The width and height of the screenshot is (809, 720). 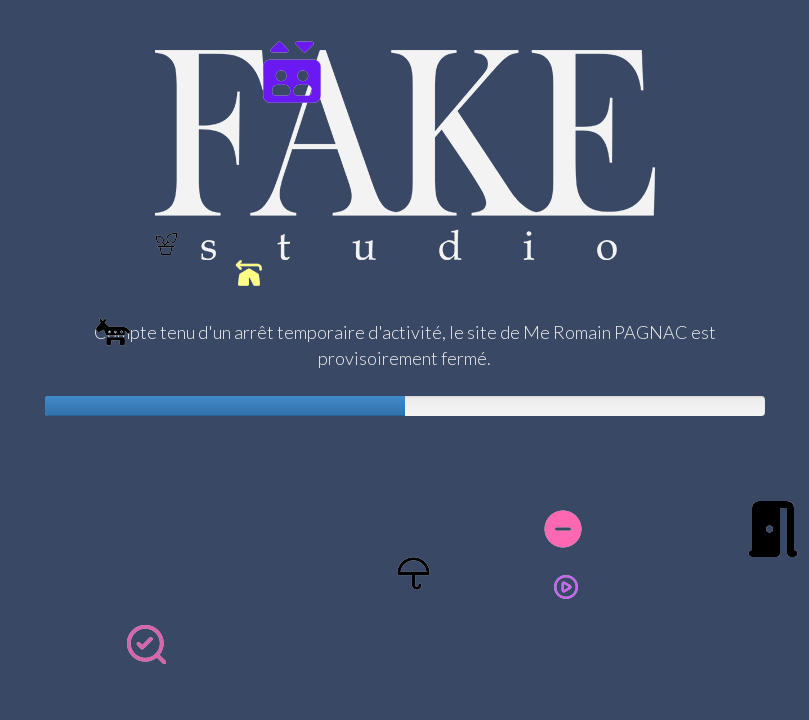 I want to click on remove an item from a list, so click(x=563, y=529).